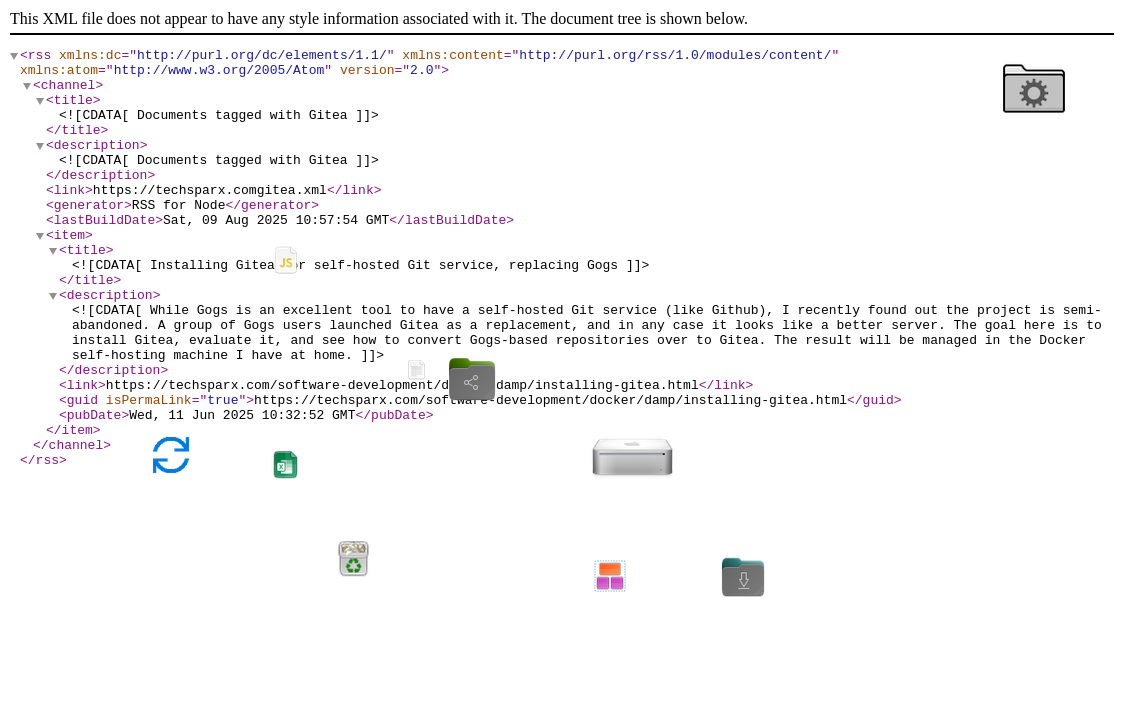 This screenshot has height=720, width=1124. What do you see at coordinates (353, 558) in the screenshot?
I see `indicates the trash bin contains deleted items` at bounding box center [353, 558].